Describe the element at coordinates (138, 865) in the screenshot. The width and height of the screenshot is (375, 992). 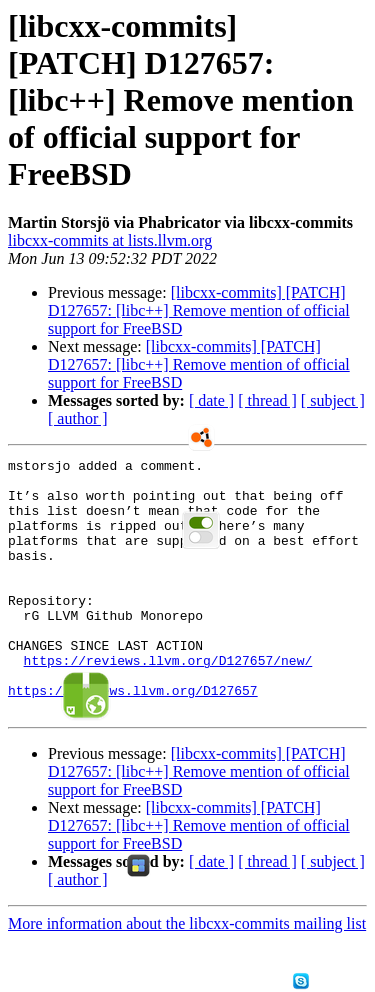
I see `launch swell foop puzzle game` at that location.